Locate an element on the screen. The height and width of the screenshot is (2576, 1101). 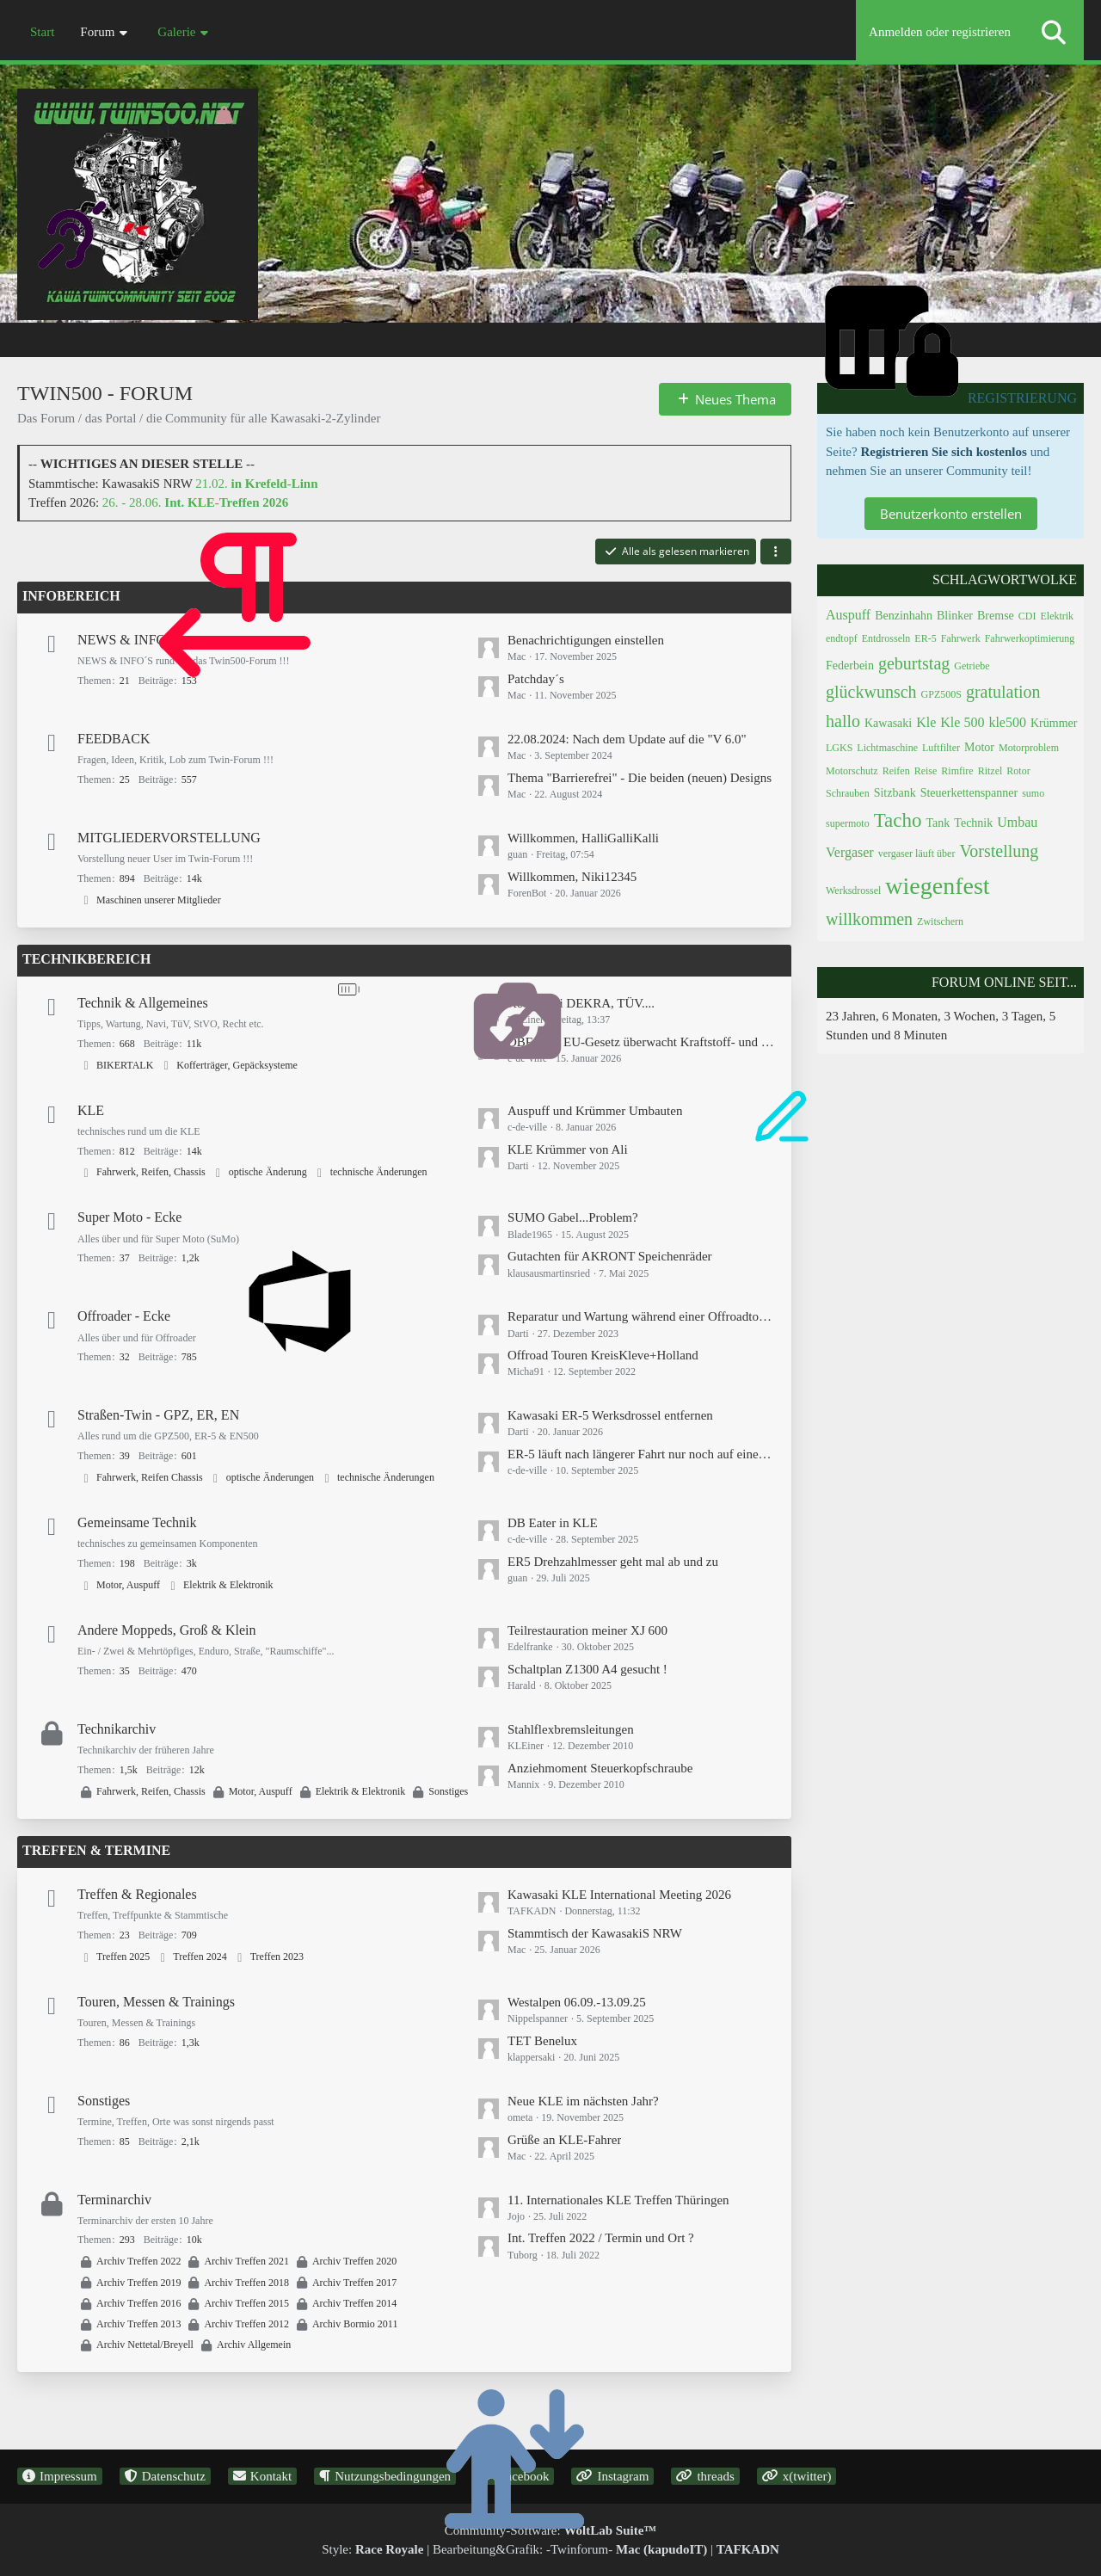
lock a column in a spreadsheet or table is located at coordinates (884, 337).